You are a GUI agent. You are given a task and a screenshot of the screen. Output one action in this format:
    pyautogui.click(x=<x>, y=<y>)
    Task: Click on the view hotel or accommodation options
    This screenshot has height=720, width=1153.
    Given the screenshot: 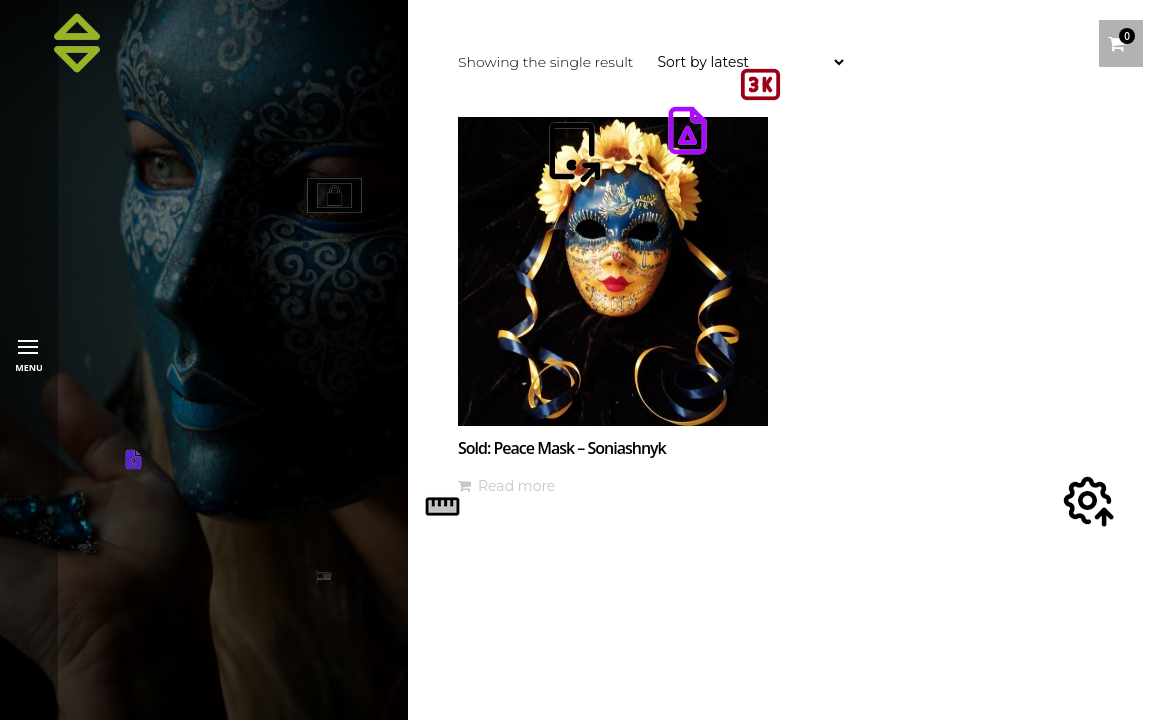 What is the action you would take?
    pyautogui.click(x=323, y=576)
    